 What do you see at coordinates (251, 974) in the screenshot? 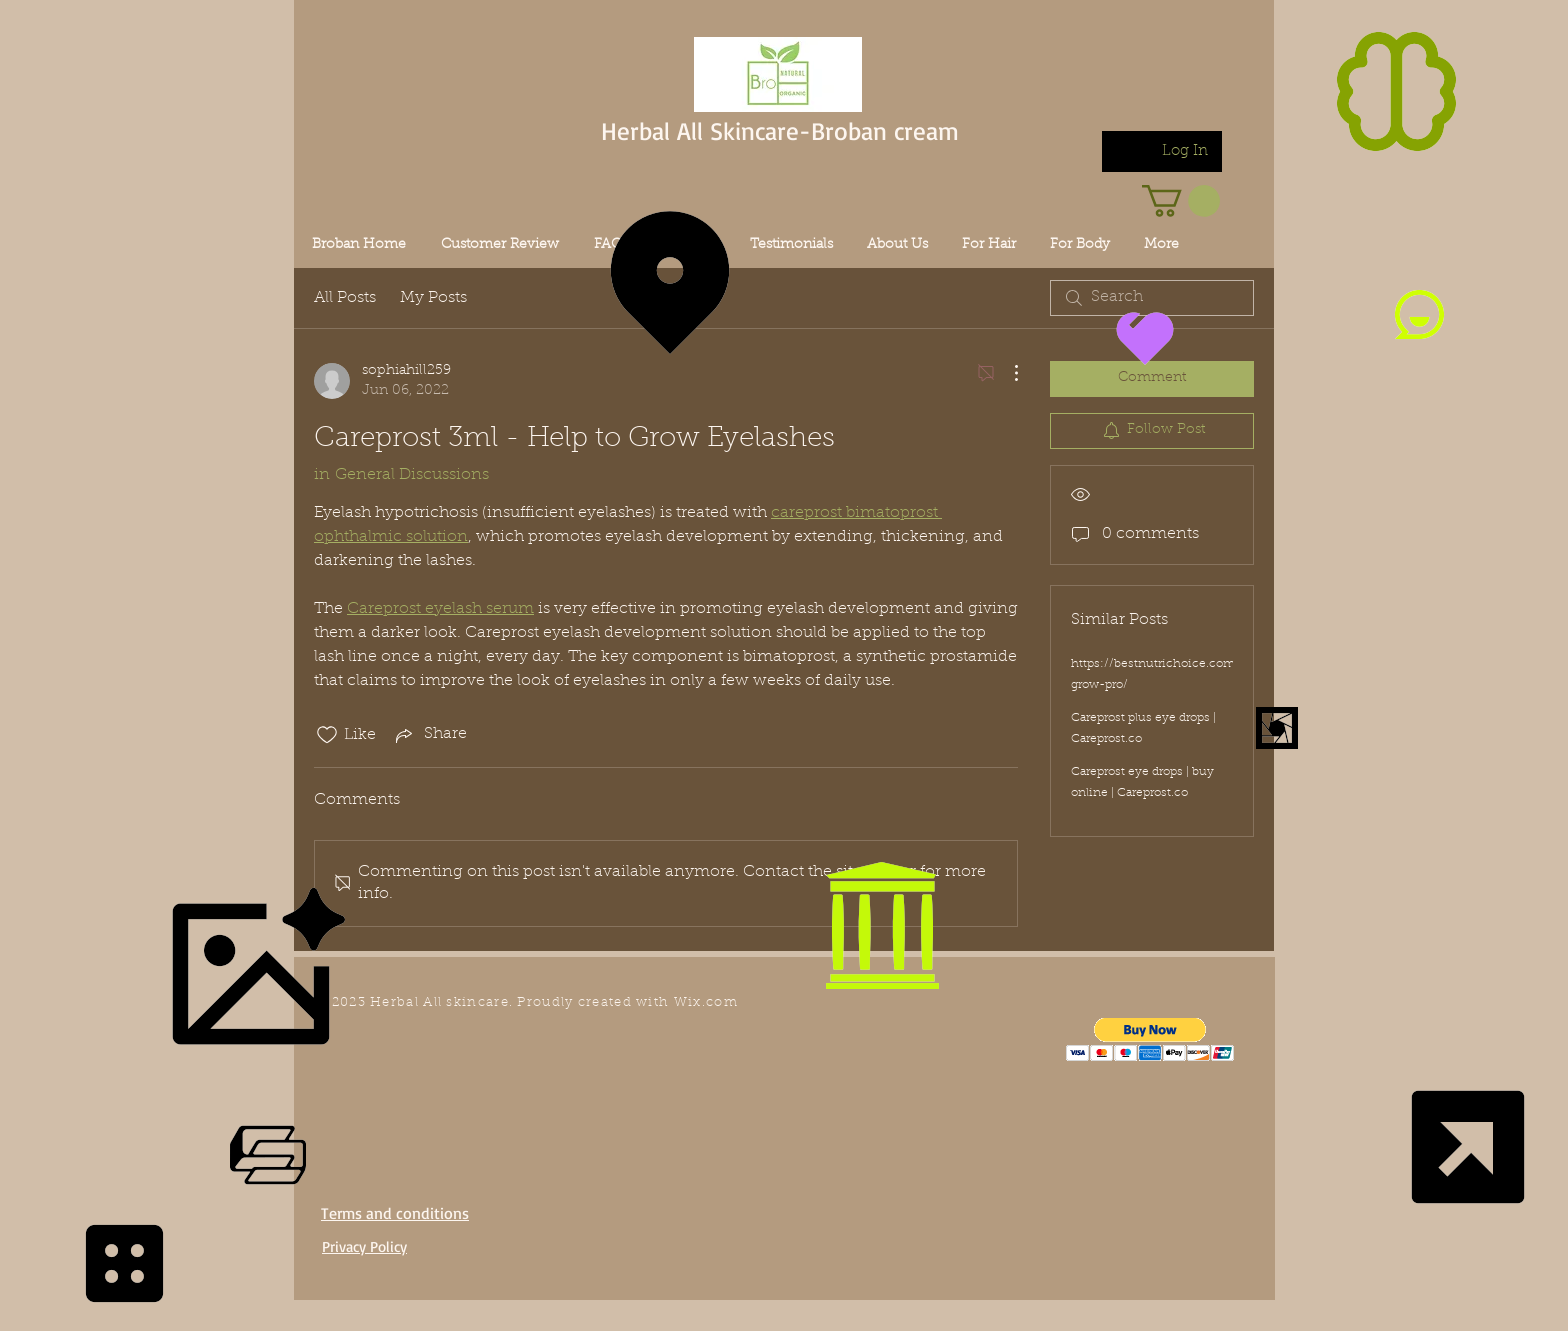
I see `generate or enhance an image using AI` at bounding box center [251, 974].